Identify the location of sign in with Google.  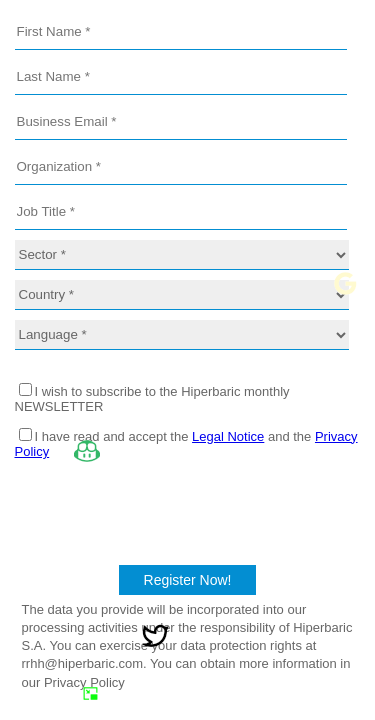
(345, 283).